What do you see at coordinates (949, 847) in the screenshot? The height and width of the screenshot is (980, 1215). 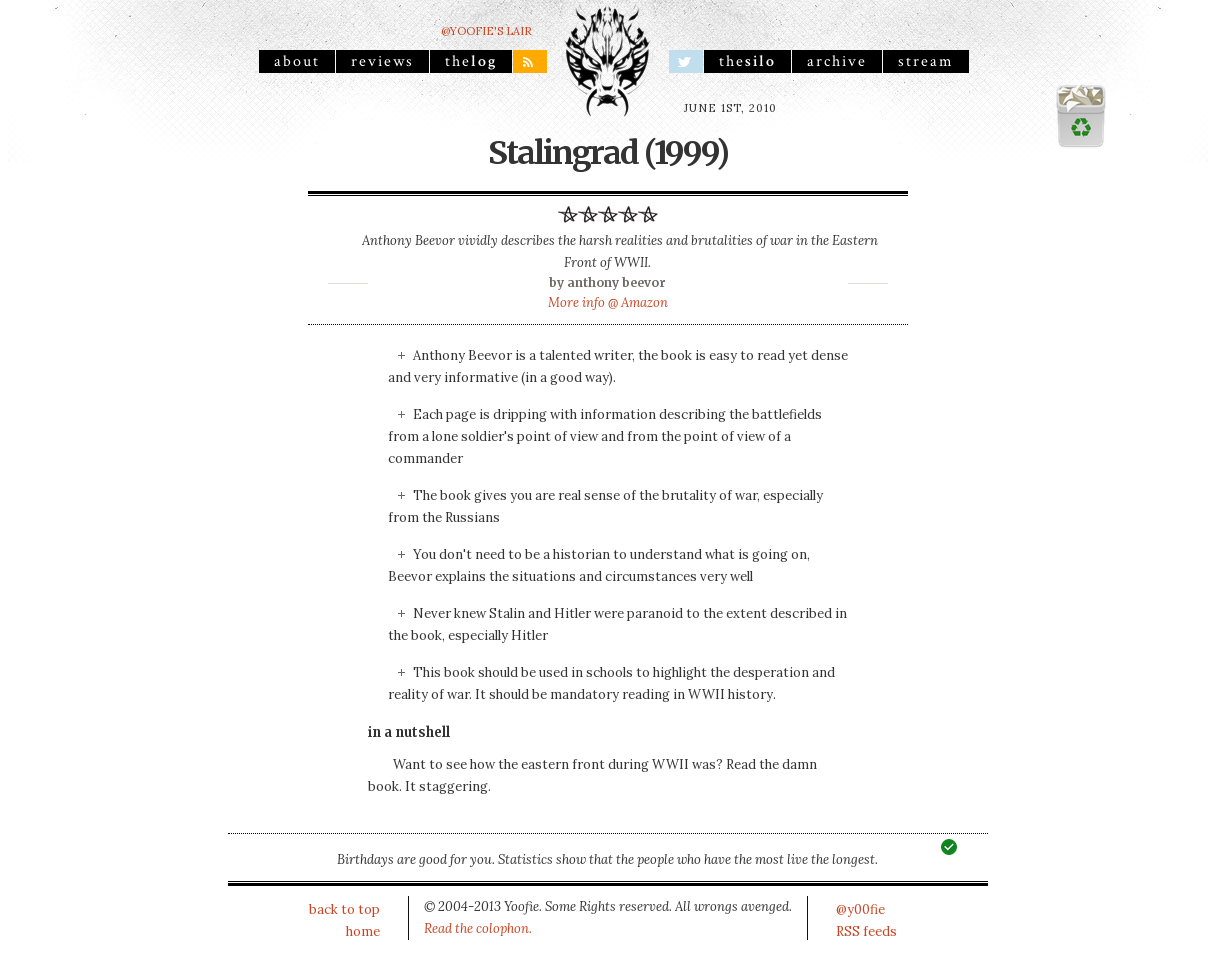 I see `mark item as complete` at bounding box center [949, 847].